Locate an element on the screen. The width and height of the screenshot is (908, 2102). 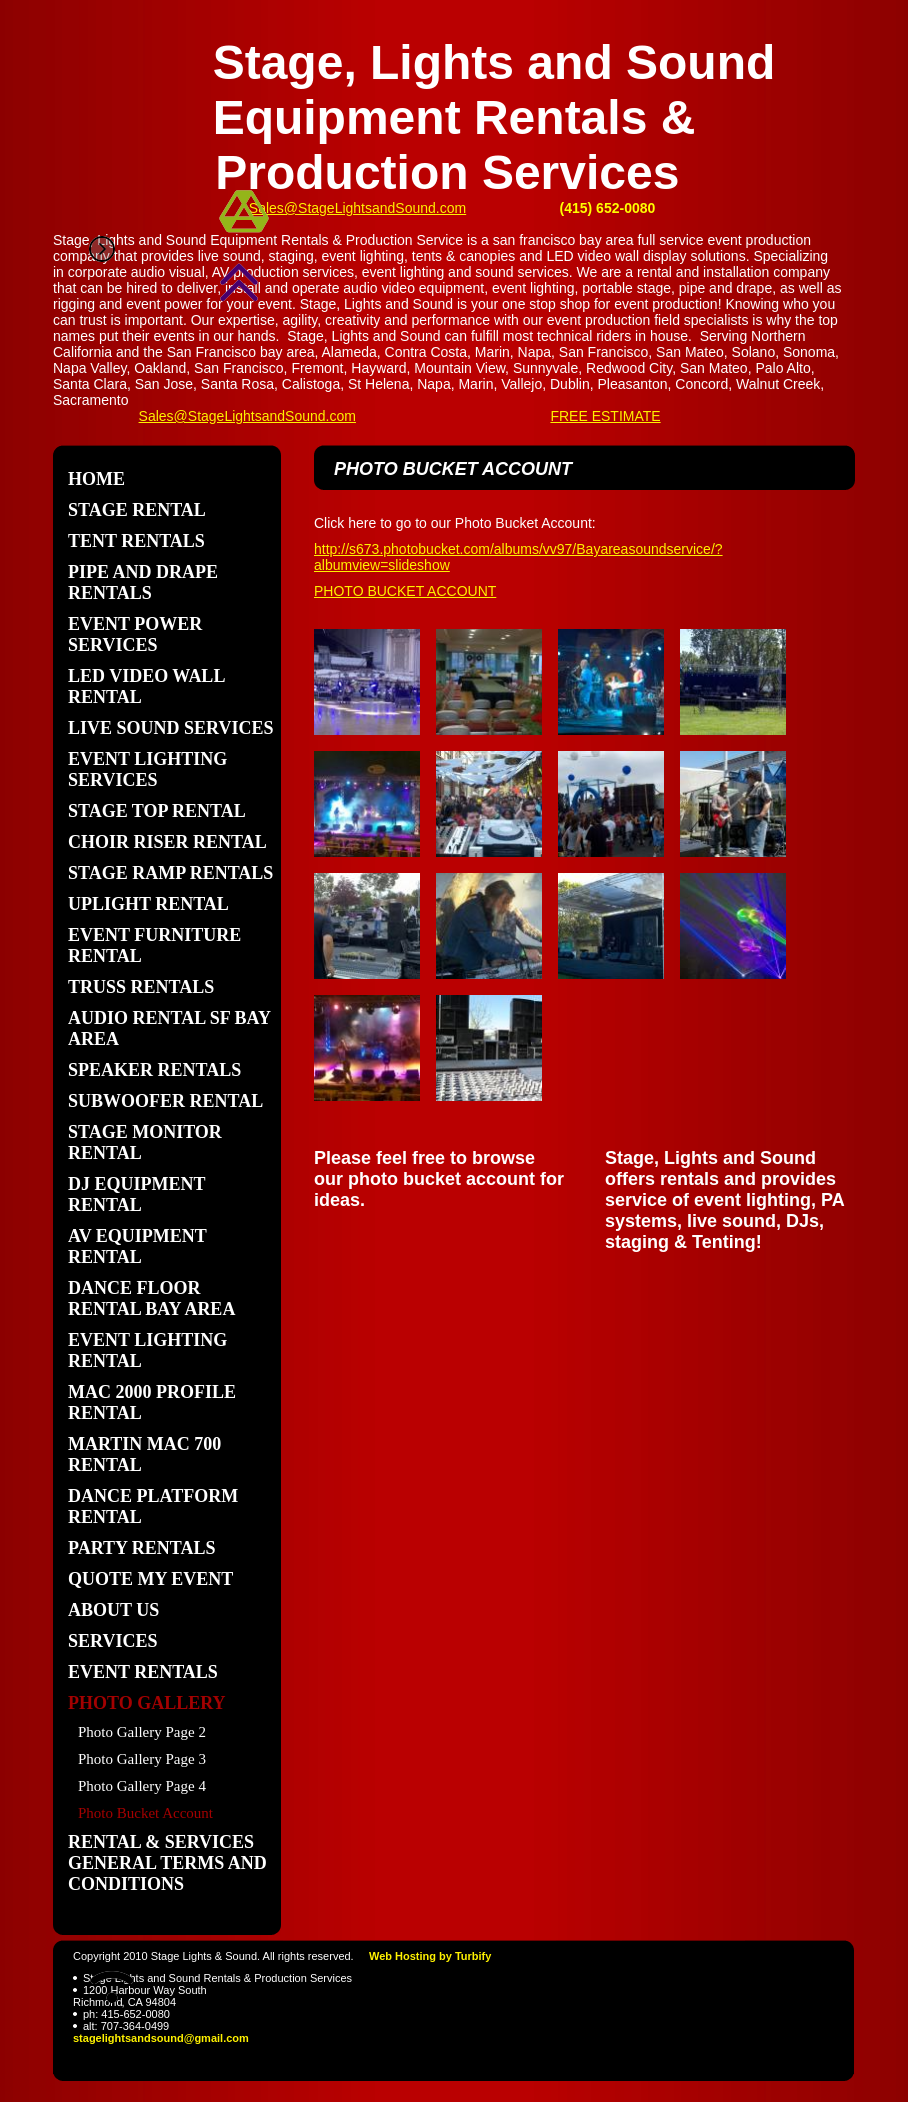
go to next item or screen is located at coordinates (102, 249).